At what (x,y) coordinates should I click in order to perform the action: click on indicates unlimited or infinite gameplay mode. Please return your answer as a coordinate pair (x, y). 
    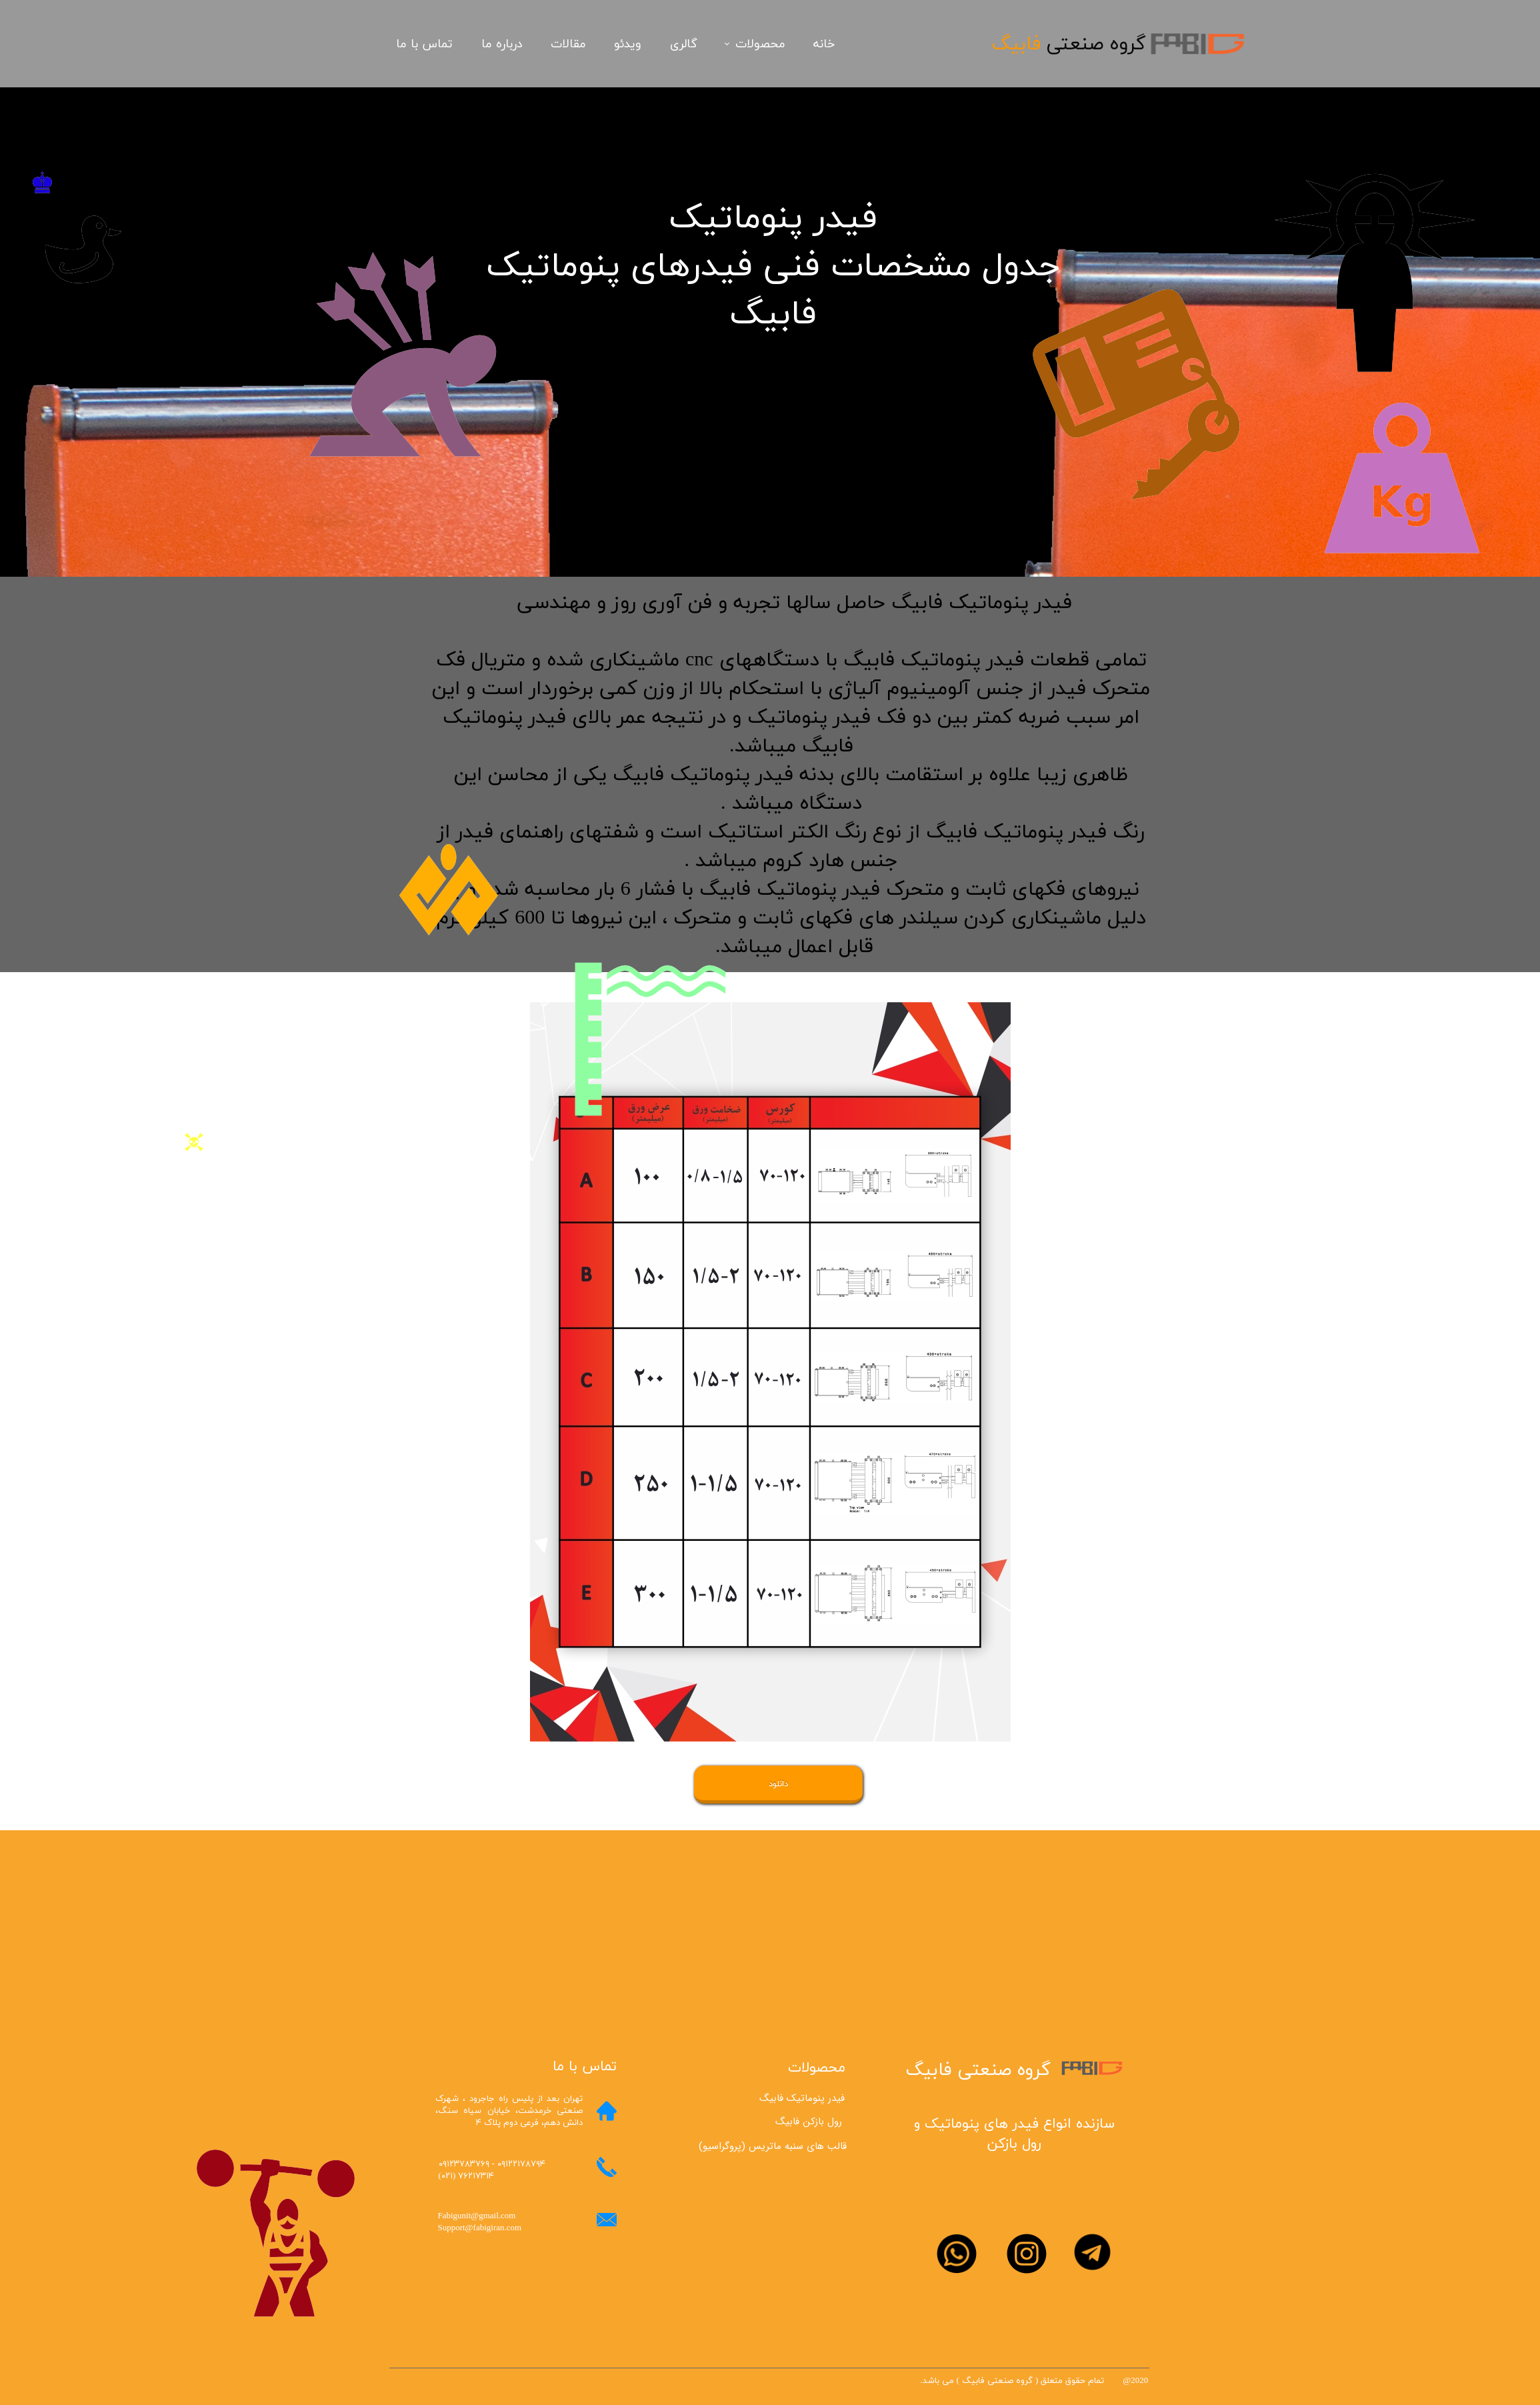
    Looking at the image, I should click on (448, 893).